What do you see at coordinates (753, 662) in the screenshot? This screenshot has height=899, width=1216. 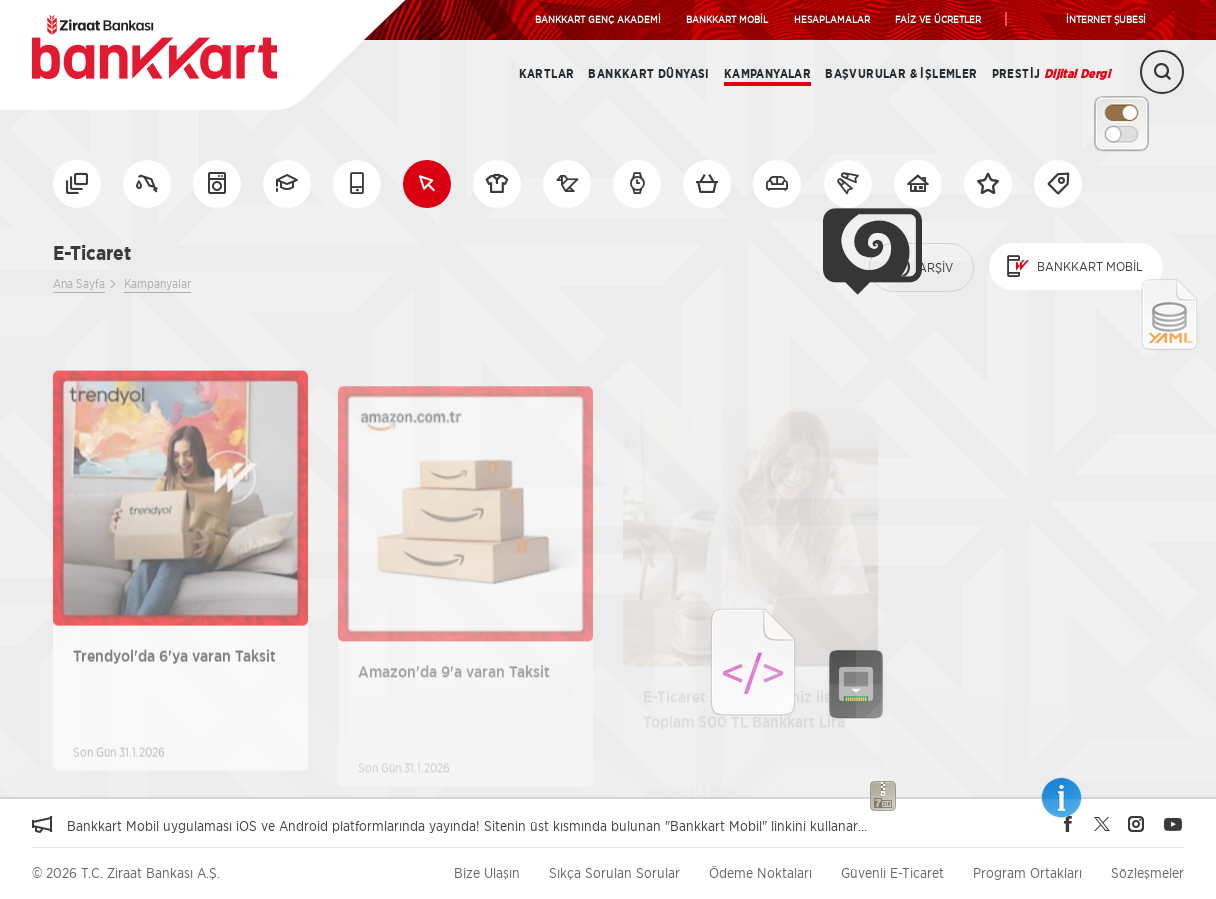 I see `an xml file type indicator` at bounding box center [753, 662].